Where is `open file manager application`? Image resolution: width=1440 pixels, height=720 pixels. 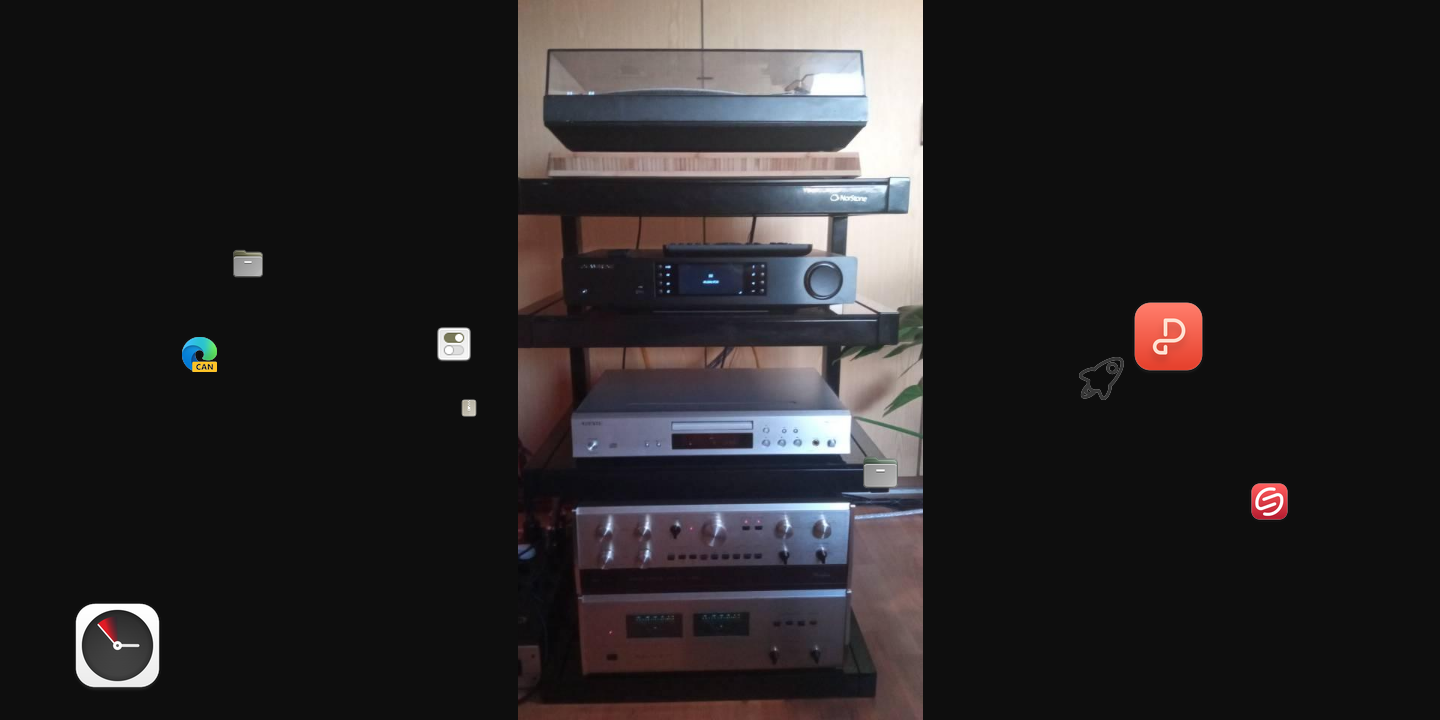 open file manager application is located at coordinates (880, 471).